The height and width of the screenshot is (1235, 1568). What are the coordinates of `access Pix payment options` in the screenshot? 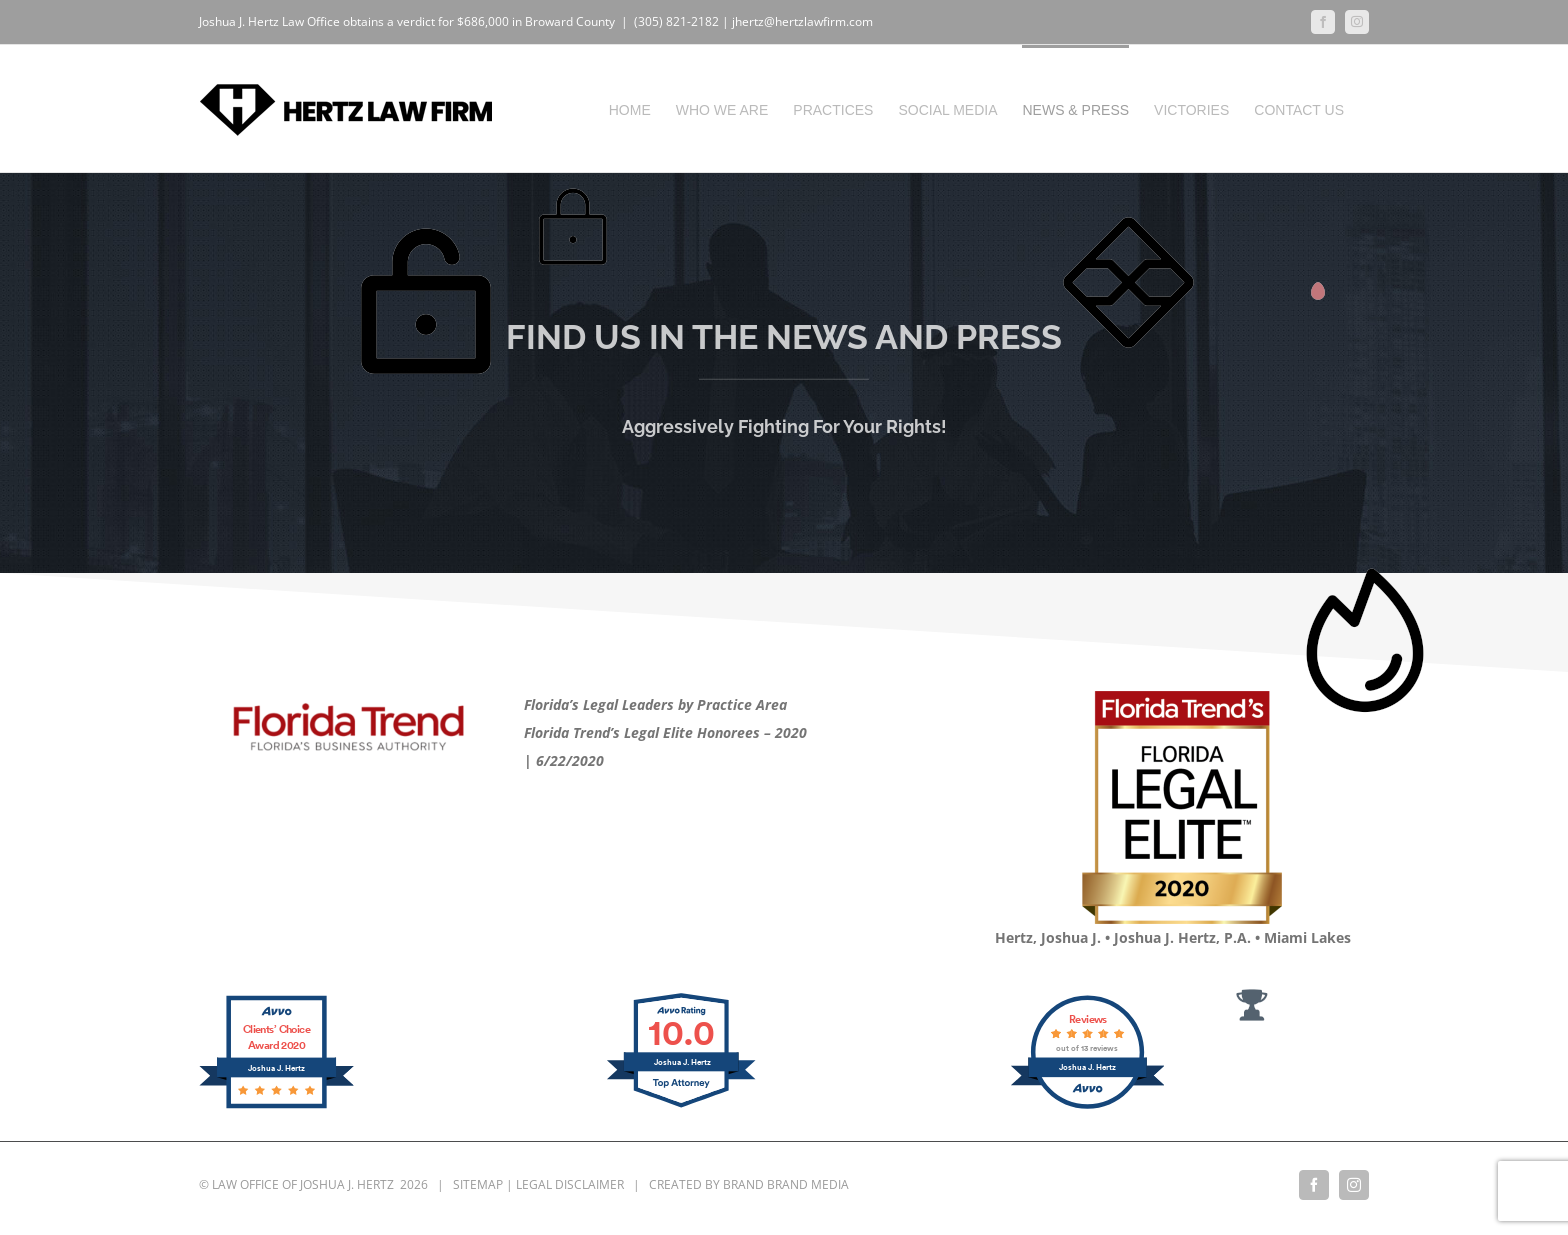 It's located at (1128, 282).